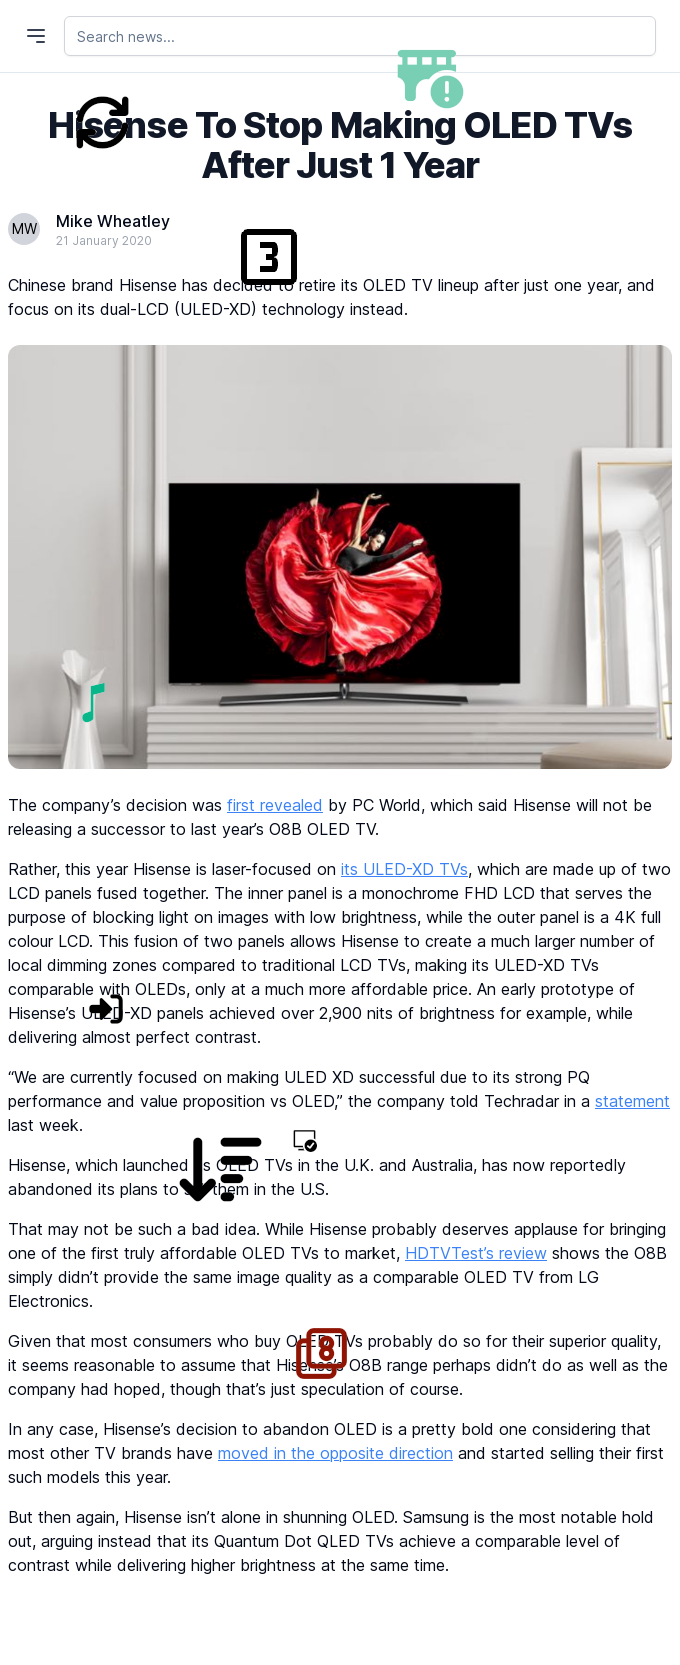  What do you see at coordinates (269, 257) in the screenshot?
I see `select option 3 from a numbered list` at bounding box center [269, 257].